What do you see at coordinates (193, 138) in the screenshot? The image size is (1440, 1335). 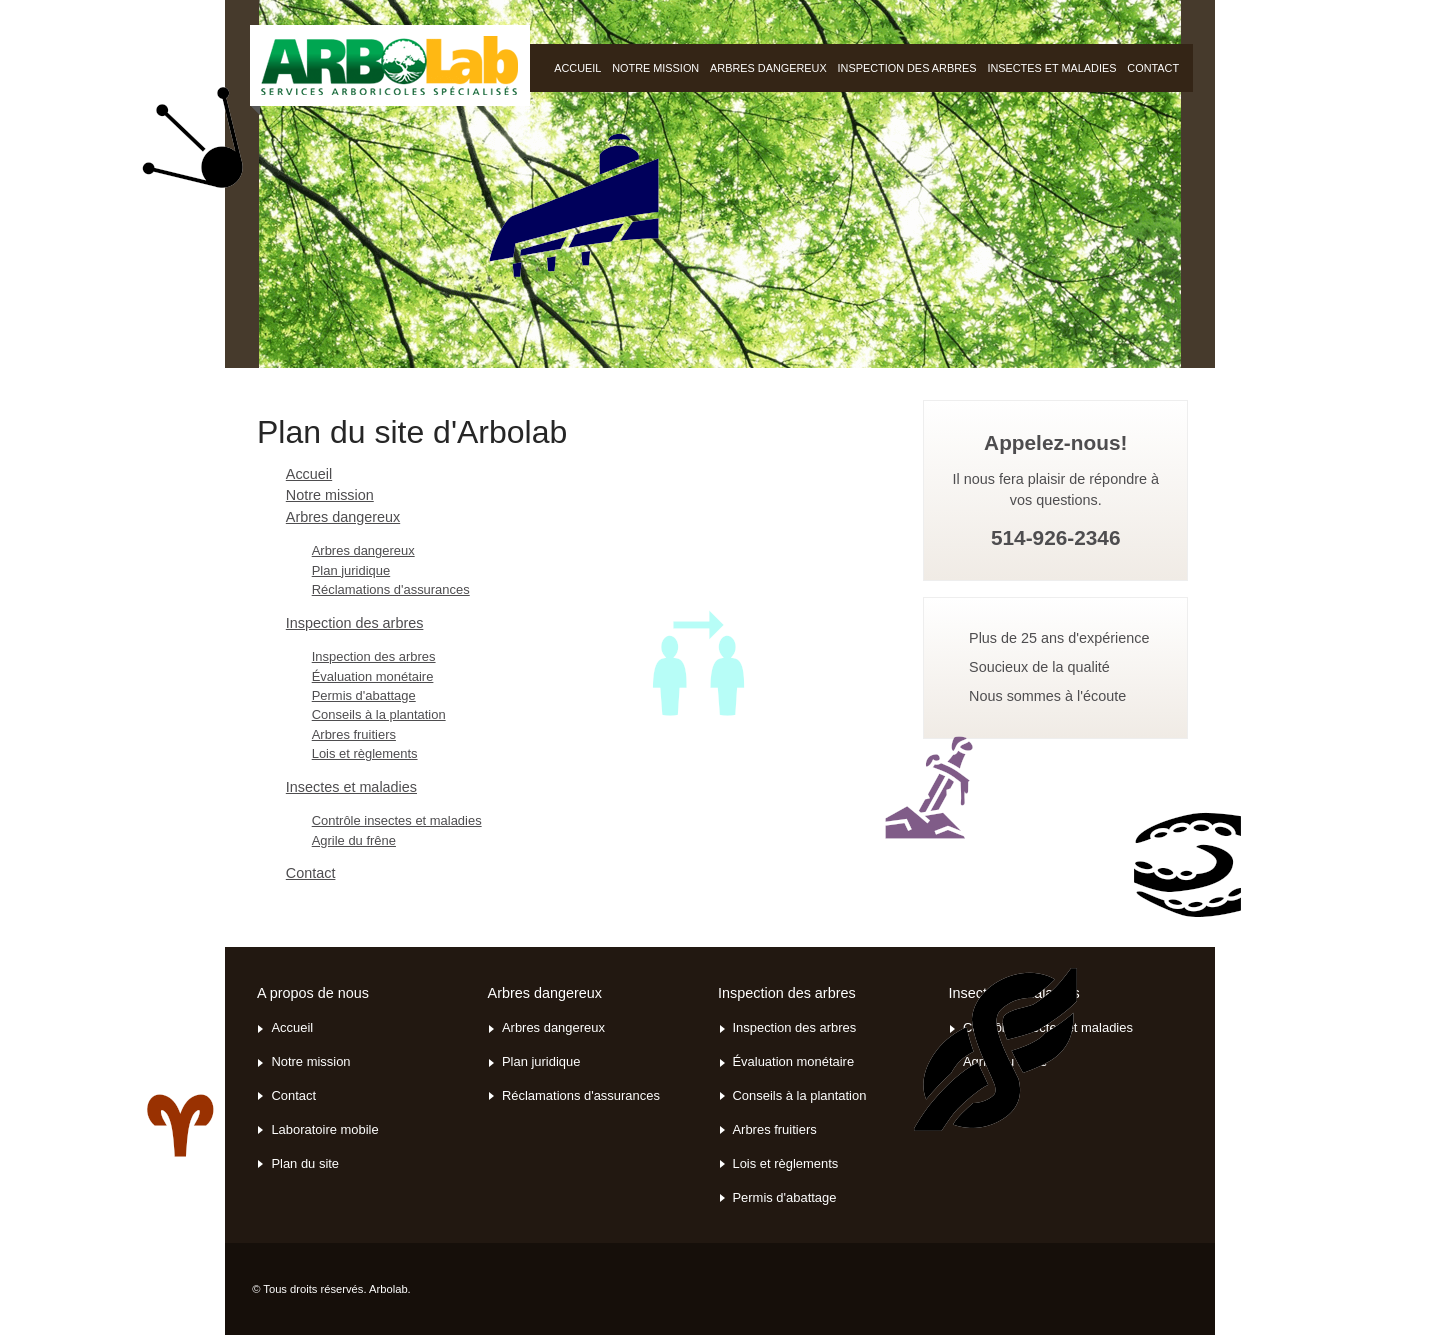 I see `access space or satellite-related features` at bounding box center [193, 138].